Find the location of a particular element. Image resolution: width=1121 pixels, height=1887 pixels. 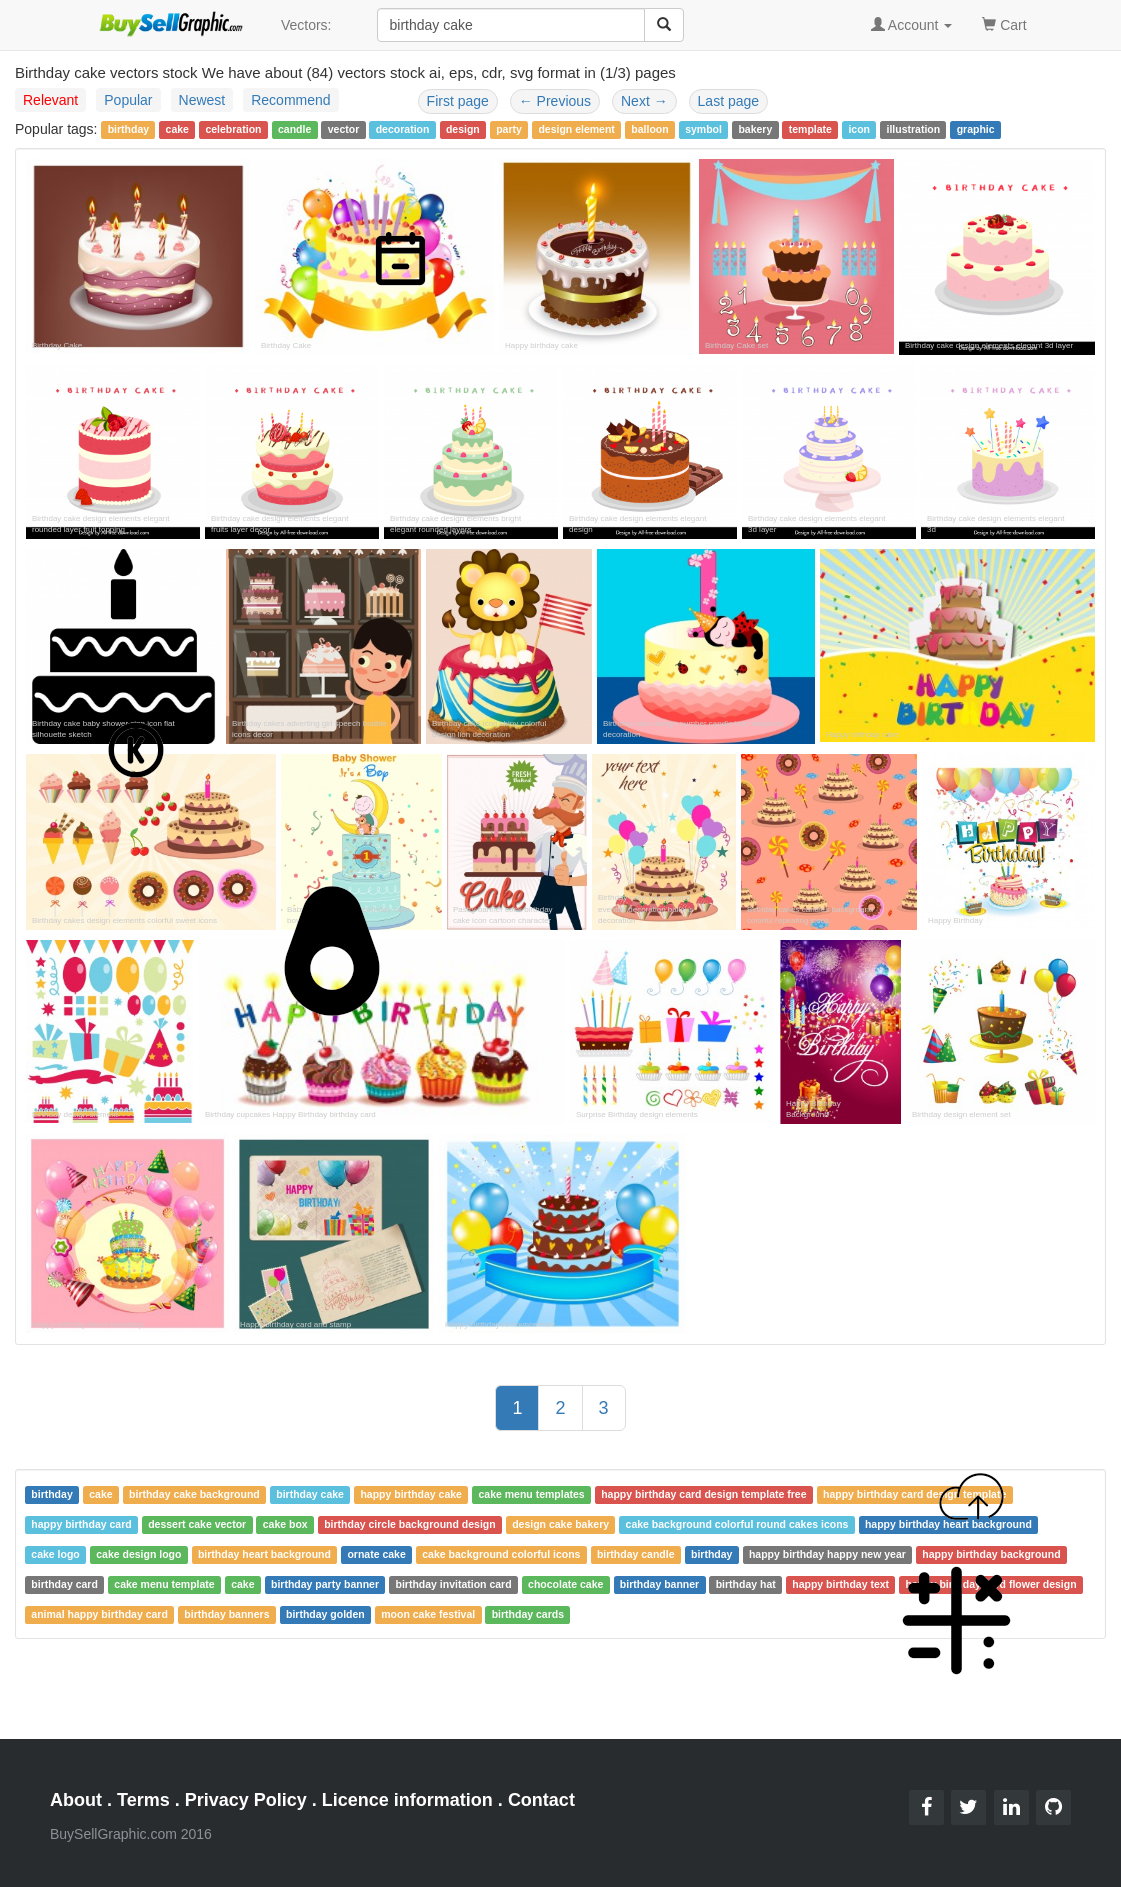

indicates vegetarian or vegan food options is located at coordinates (332, 951).